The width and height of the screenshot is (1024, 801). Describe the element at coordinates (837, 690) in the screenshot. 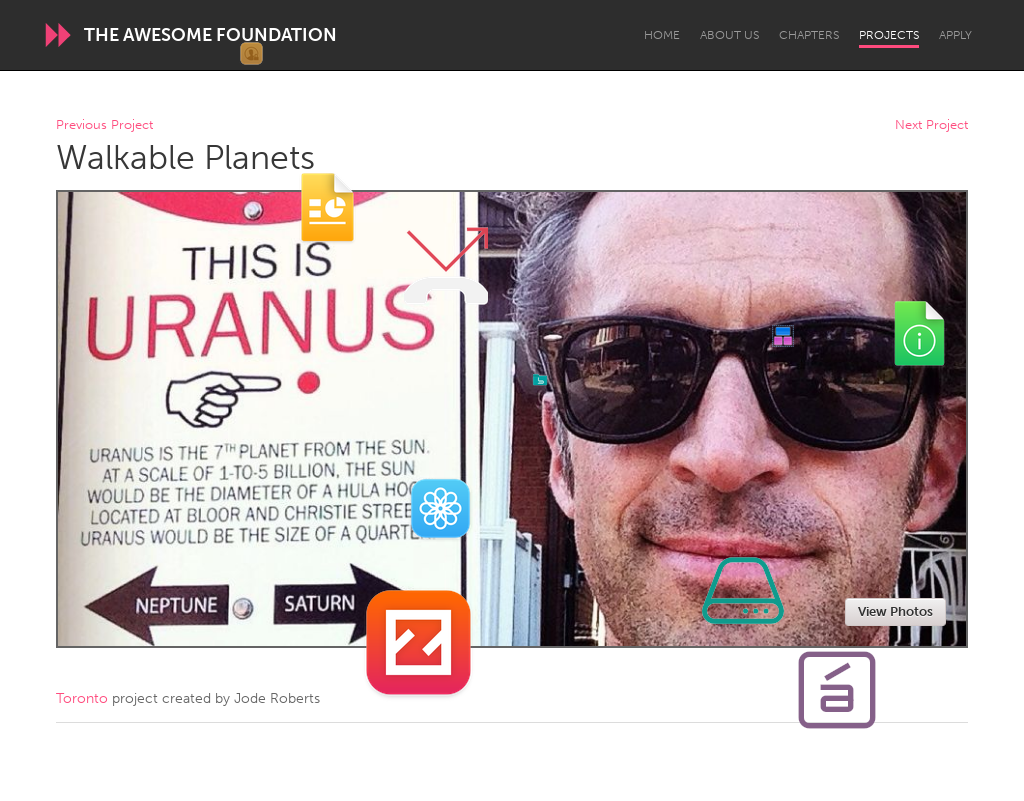

I see `open character map to insert special symbols` at that location.